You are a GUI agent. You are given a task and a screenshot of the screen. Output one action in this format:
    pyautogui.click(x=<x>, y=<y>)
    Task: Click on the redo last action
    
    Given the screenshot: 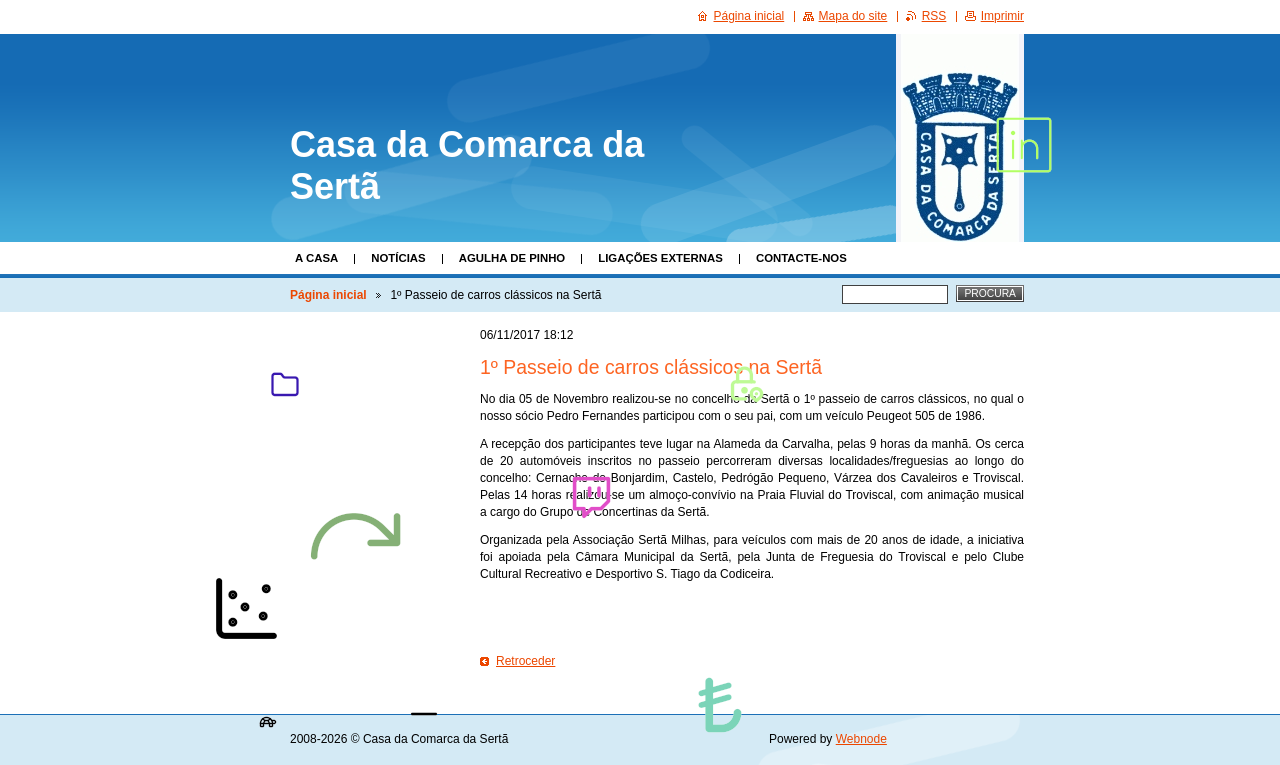 What is the action you would take?
    pyautogui.click(x=354, y=533)
    